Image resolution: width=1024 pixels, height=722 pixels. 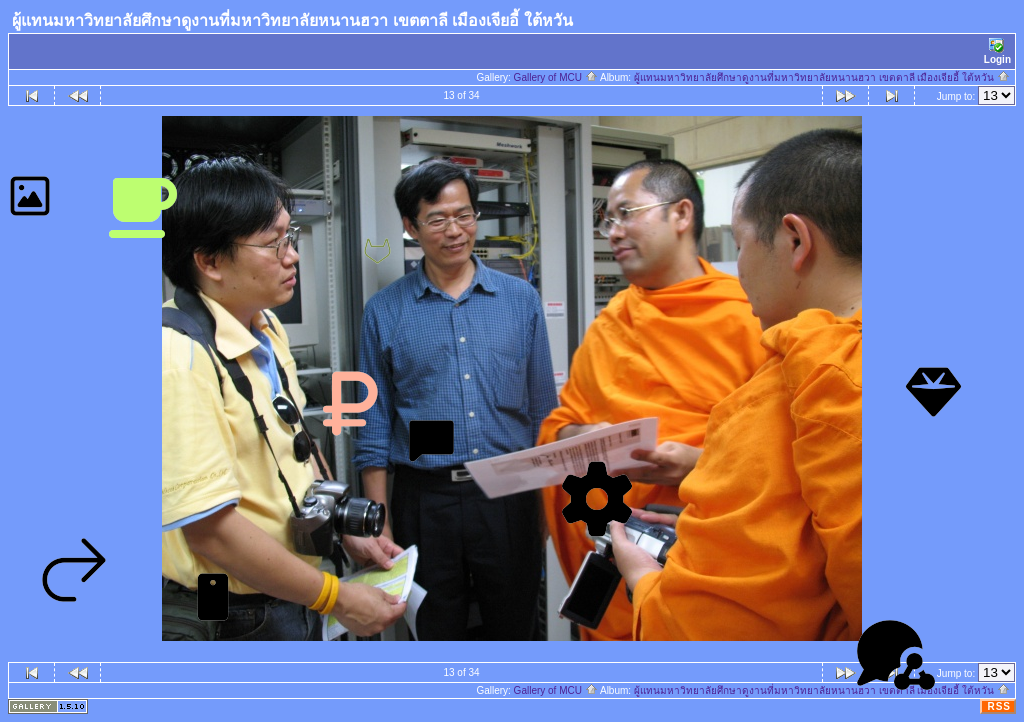 I want to click on redo last action, so click(x=74, y=570).